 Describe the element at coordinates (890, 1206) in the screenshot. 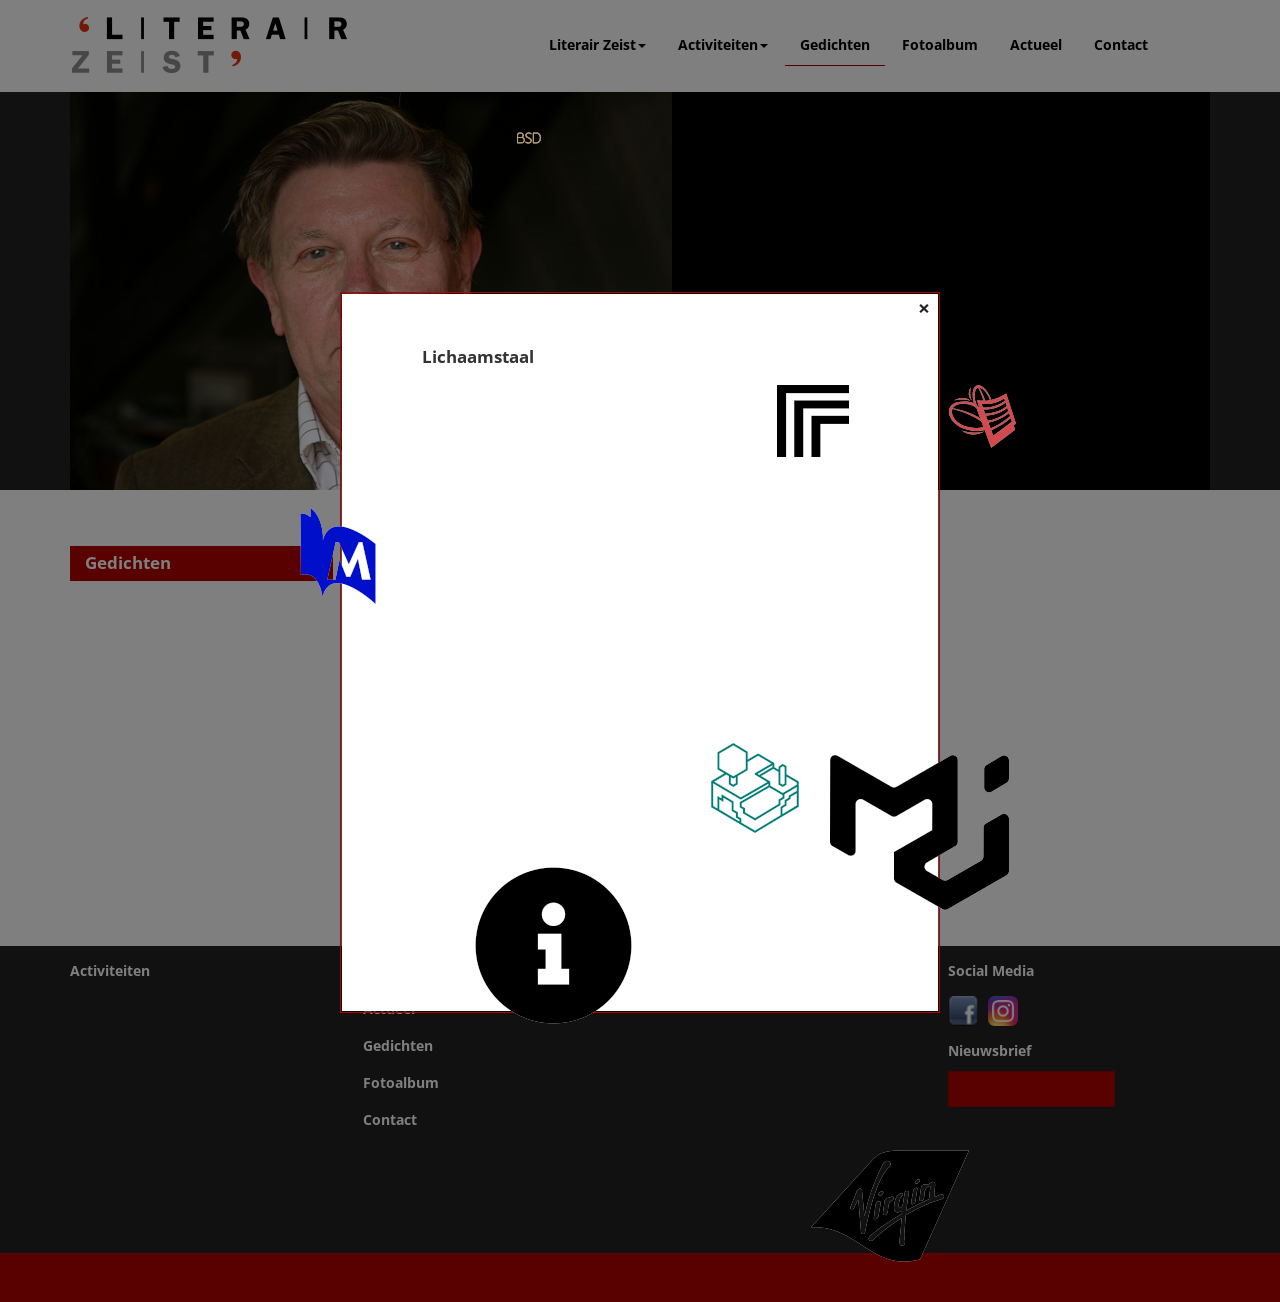

I see `virgin atlantic airline logo` at that location.